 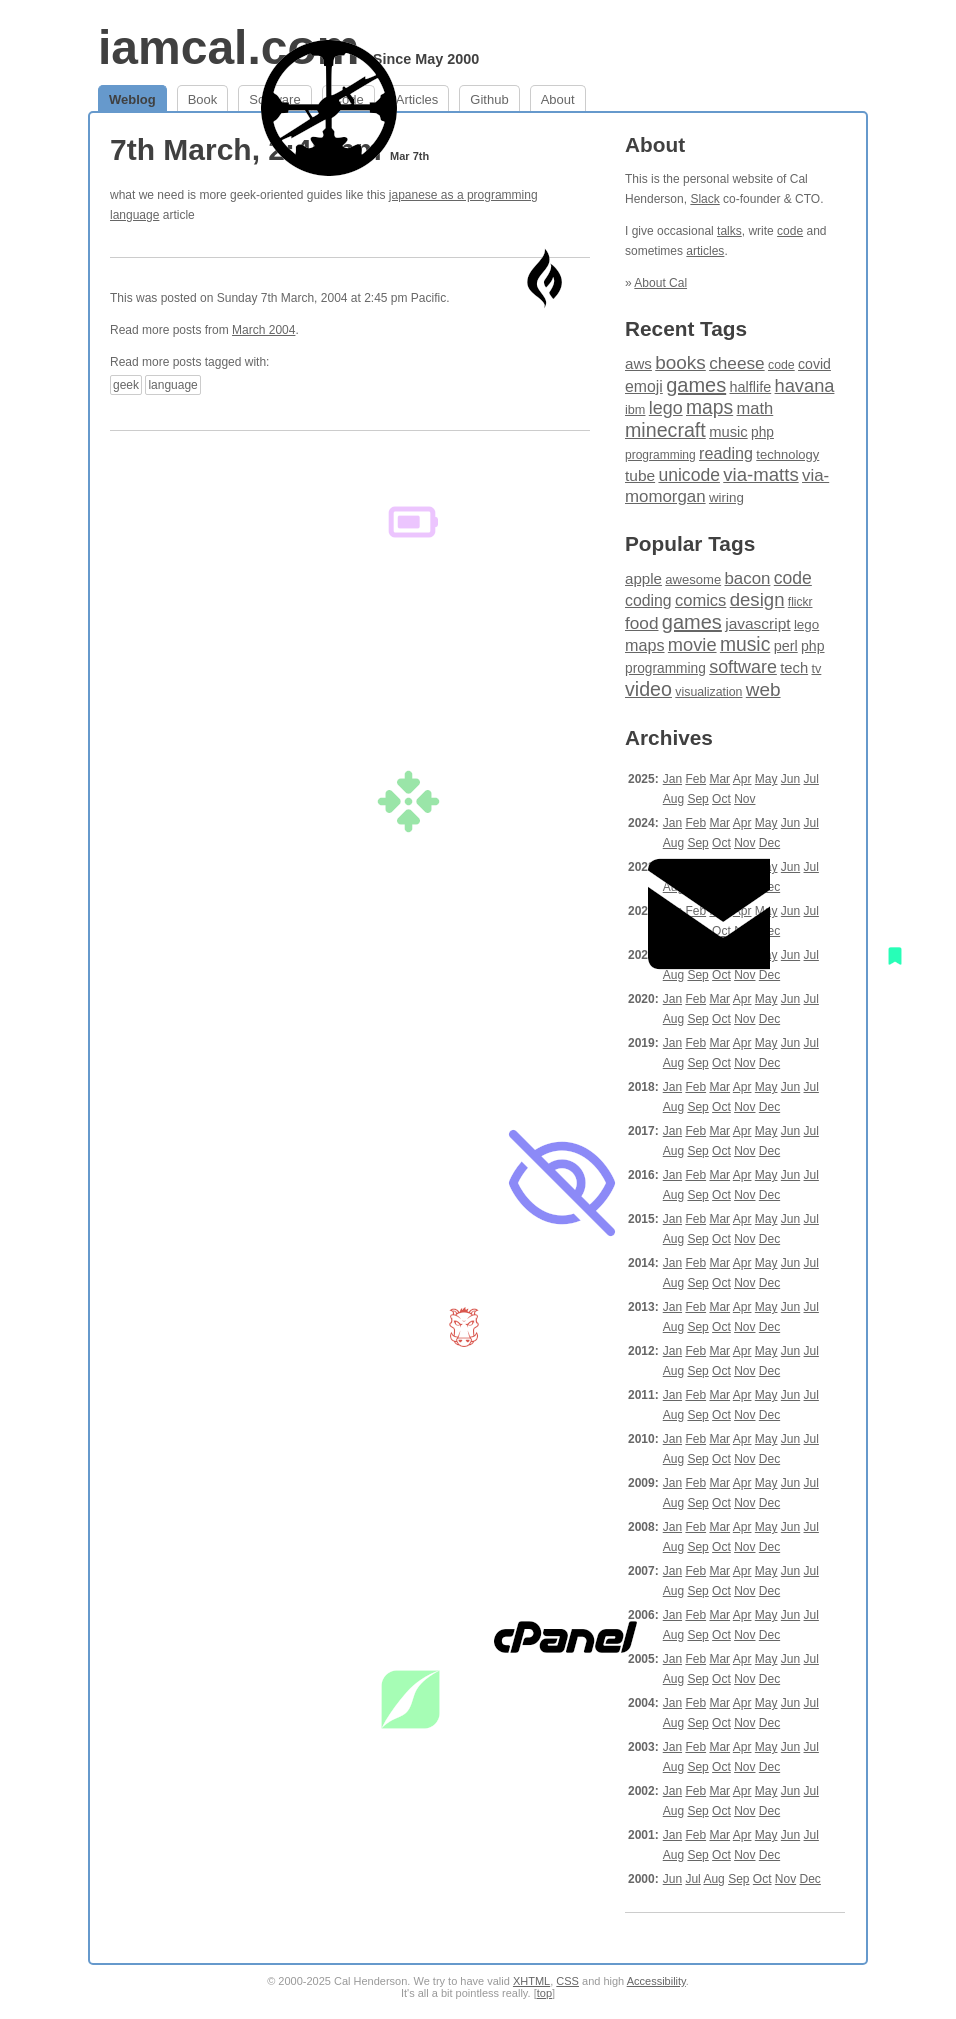 What do you see at coordinates (565, 1638) in the screenshot?
I see `access cPanel web hosting control panel` at bounding box center [565, 1638].